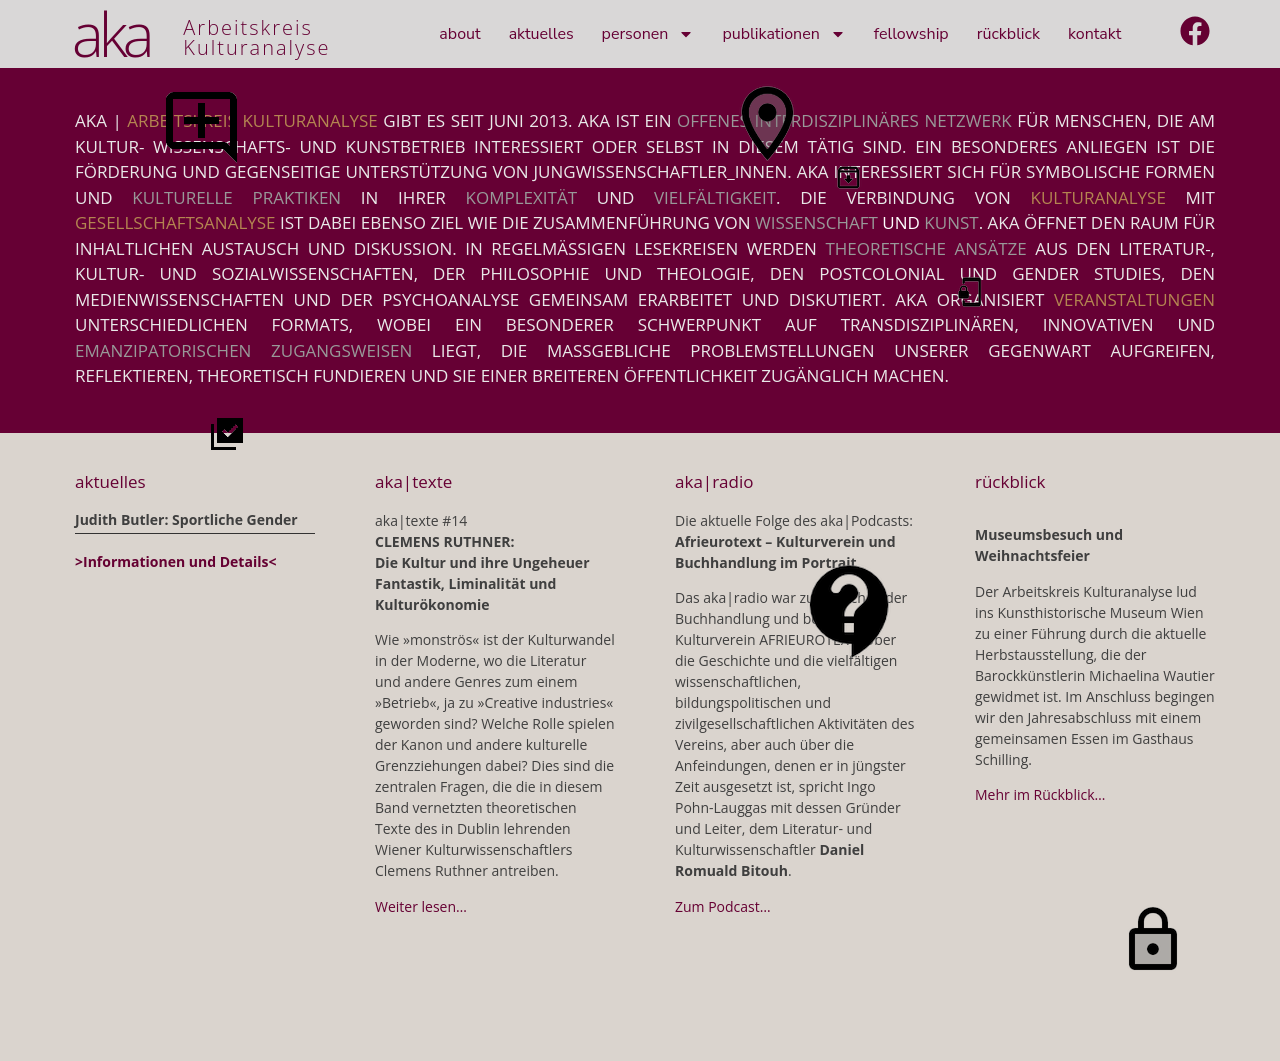  What do you see at coordinates (851, 611) in the screenshot?
I see `contact customer support` at bounding box center [851, 611].